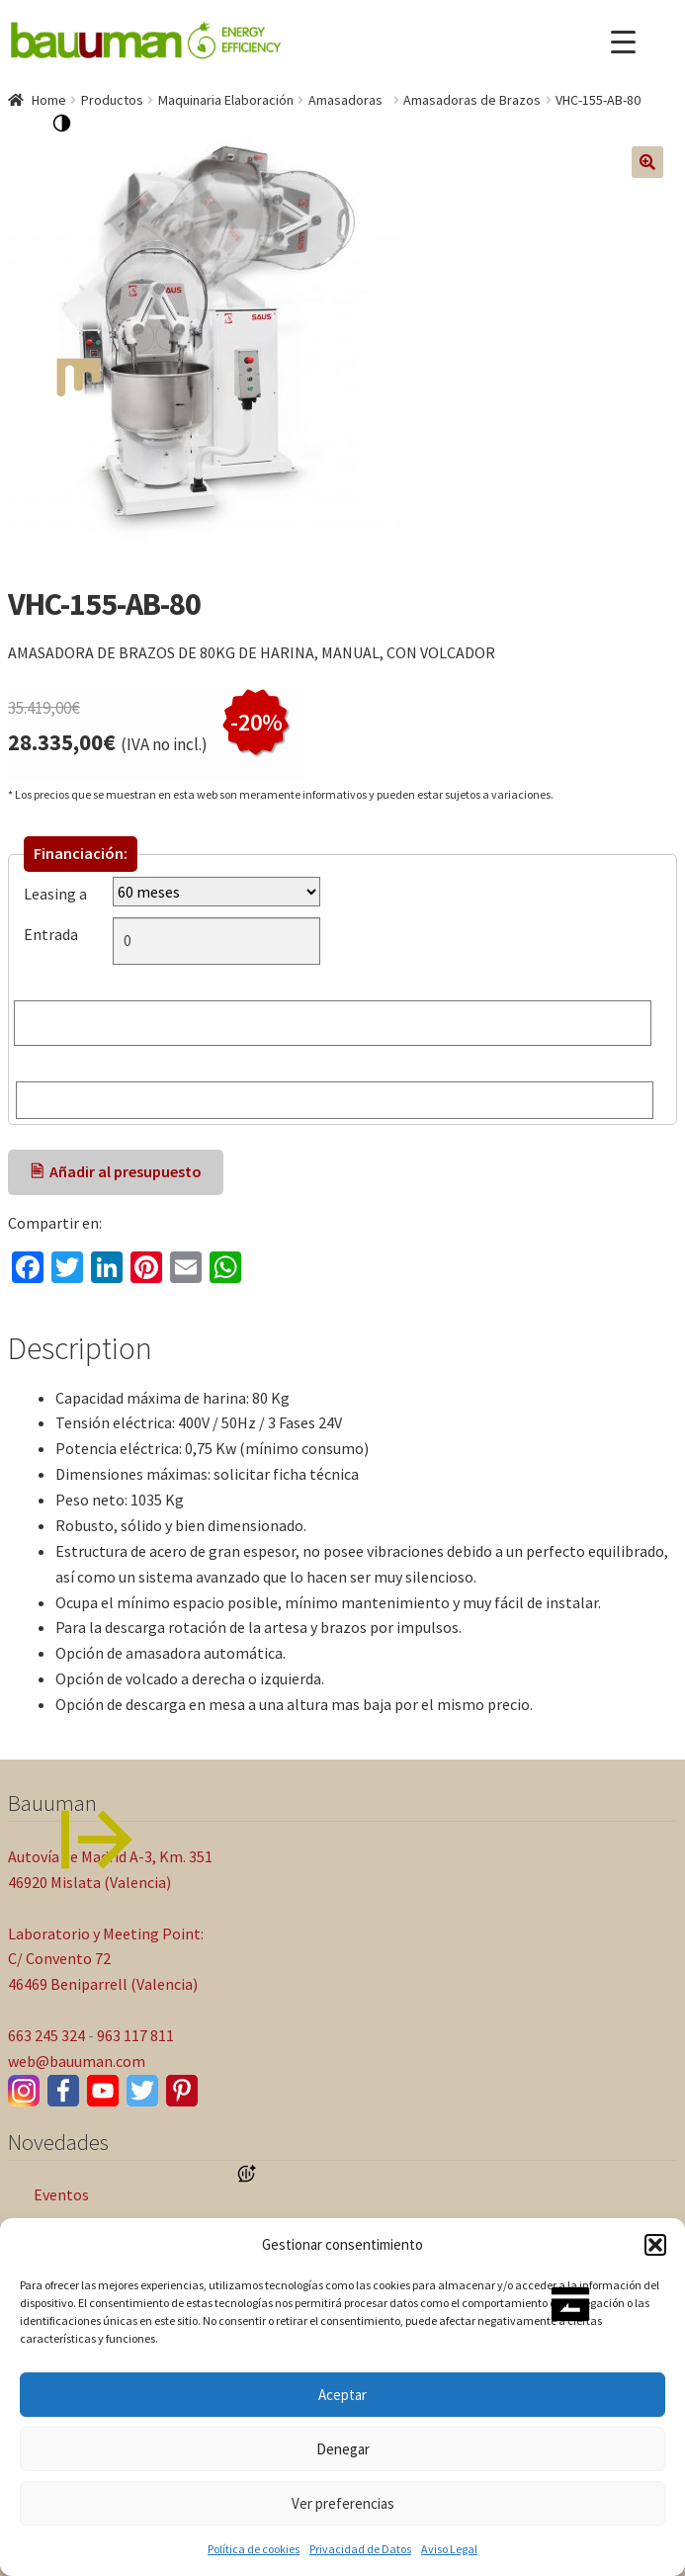 The image size is (685, 2576). What do you see at coordinates (246, 2174) in the screenshot?
I see `start an AI voice conversation` at bounding box center [246, 2174].